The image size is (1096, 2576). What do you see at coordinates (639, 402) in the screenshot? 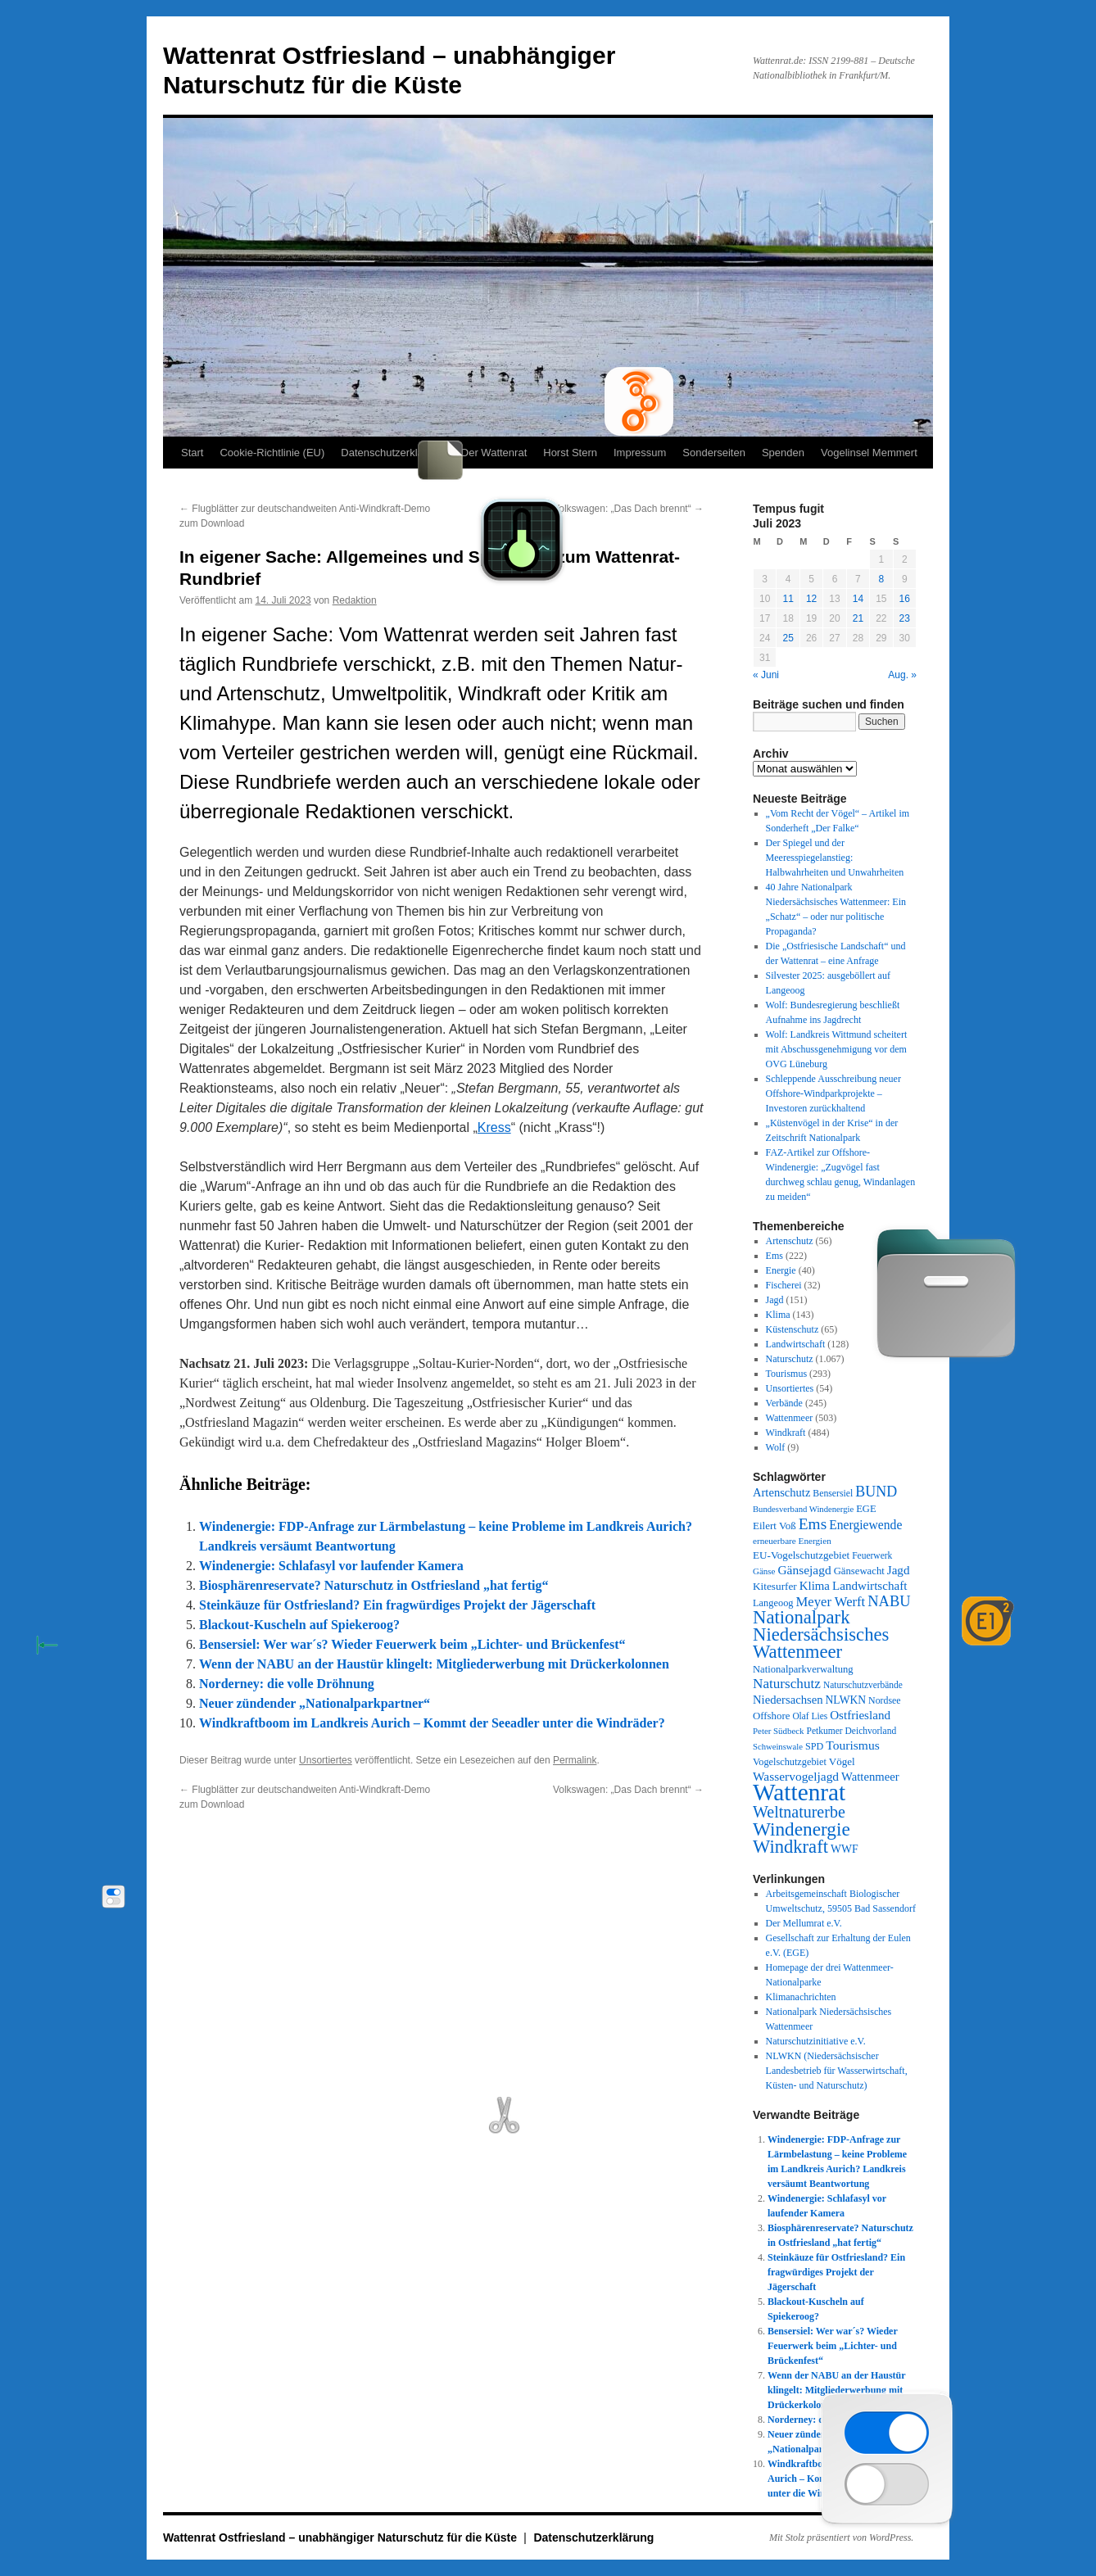
I see `open GNU Radio signal processing application` at bounding box center [639, 402].